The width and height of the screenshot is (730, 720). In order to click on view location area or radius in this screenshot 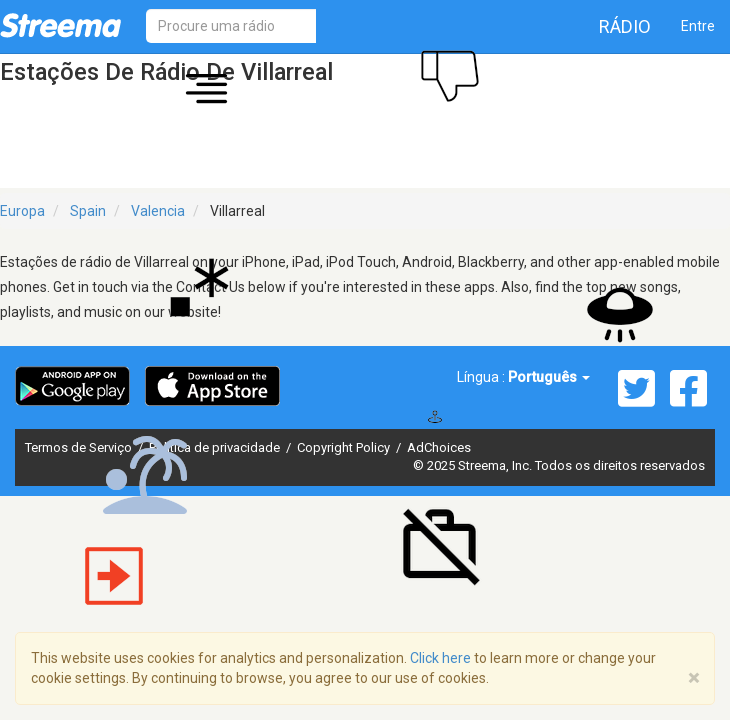, I will do `click(435, 417)`.